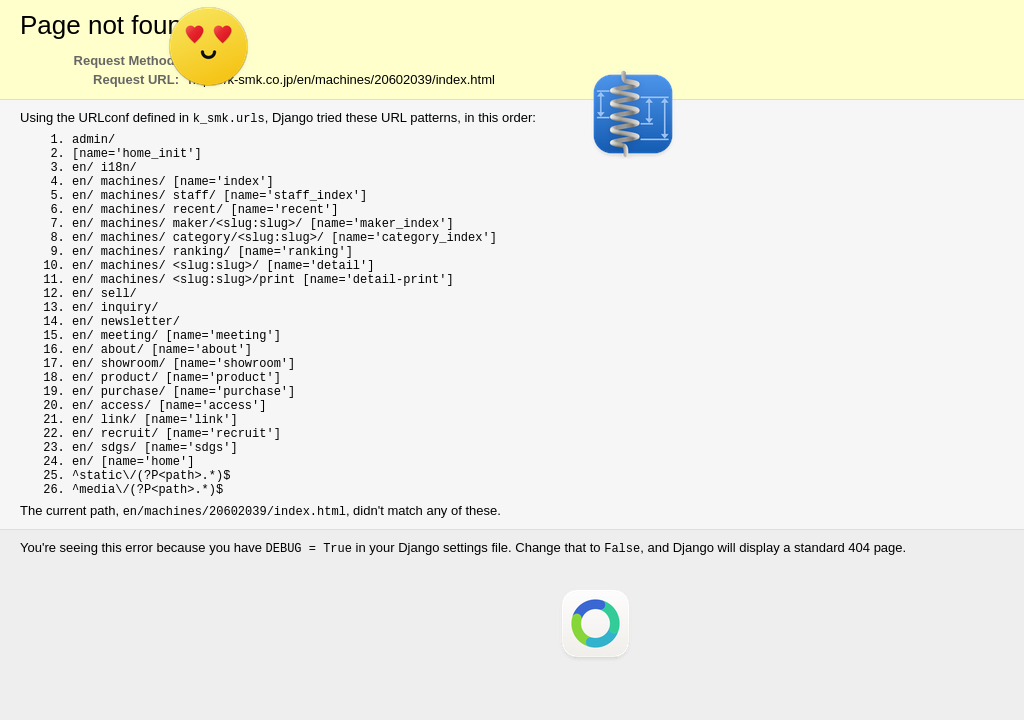 This screenshot has height=720, width=1024. Describe the element at coordinates (633, 114) in the screenshot. I see `open the Elastic app` at that location.